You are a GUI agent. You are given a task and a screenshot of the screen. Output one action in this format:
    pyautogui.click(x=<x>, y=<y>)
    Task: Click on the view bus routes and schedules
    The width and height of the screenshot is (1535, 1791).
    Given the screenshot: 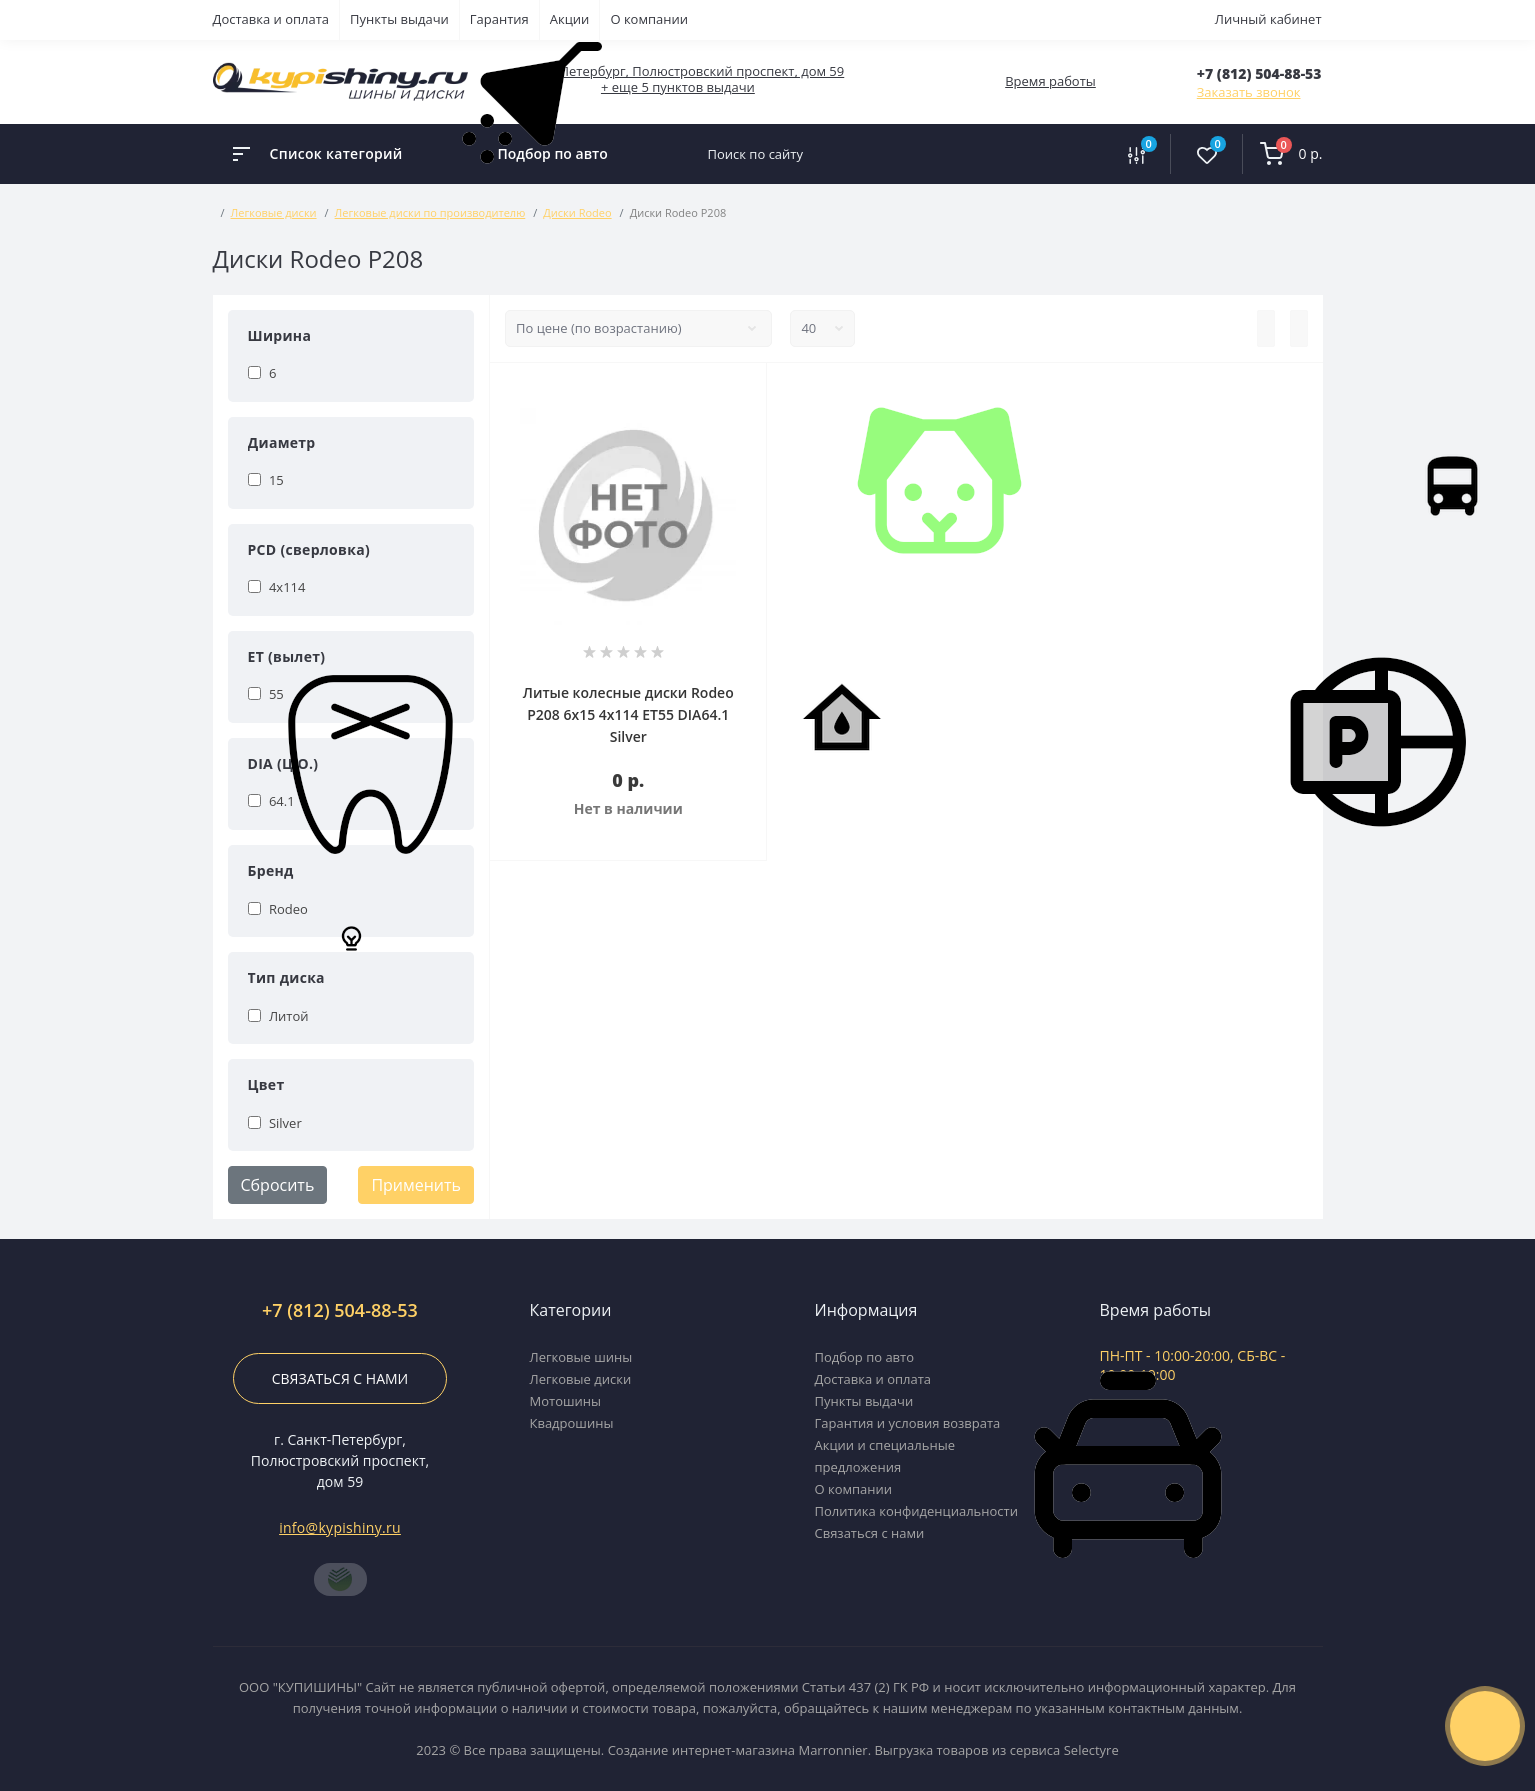 What is the action you would take?
    pyautogui.click(x=1452, y=487)
    